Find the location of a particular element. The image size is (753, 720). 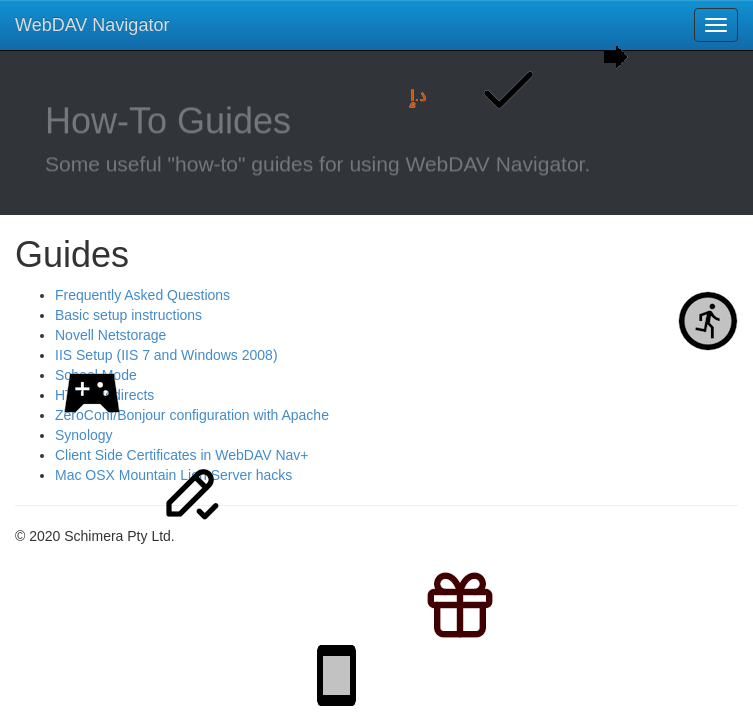

forward an email or message is located at coordinates (616, 57).